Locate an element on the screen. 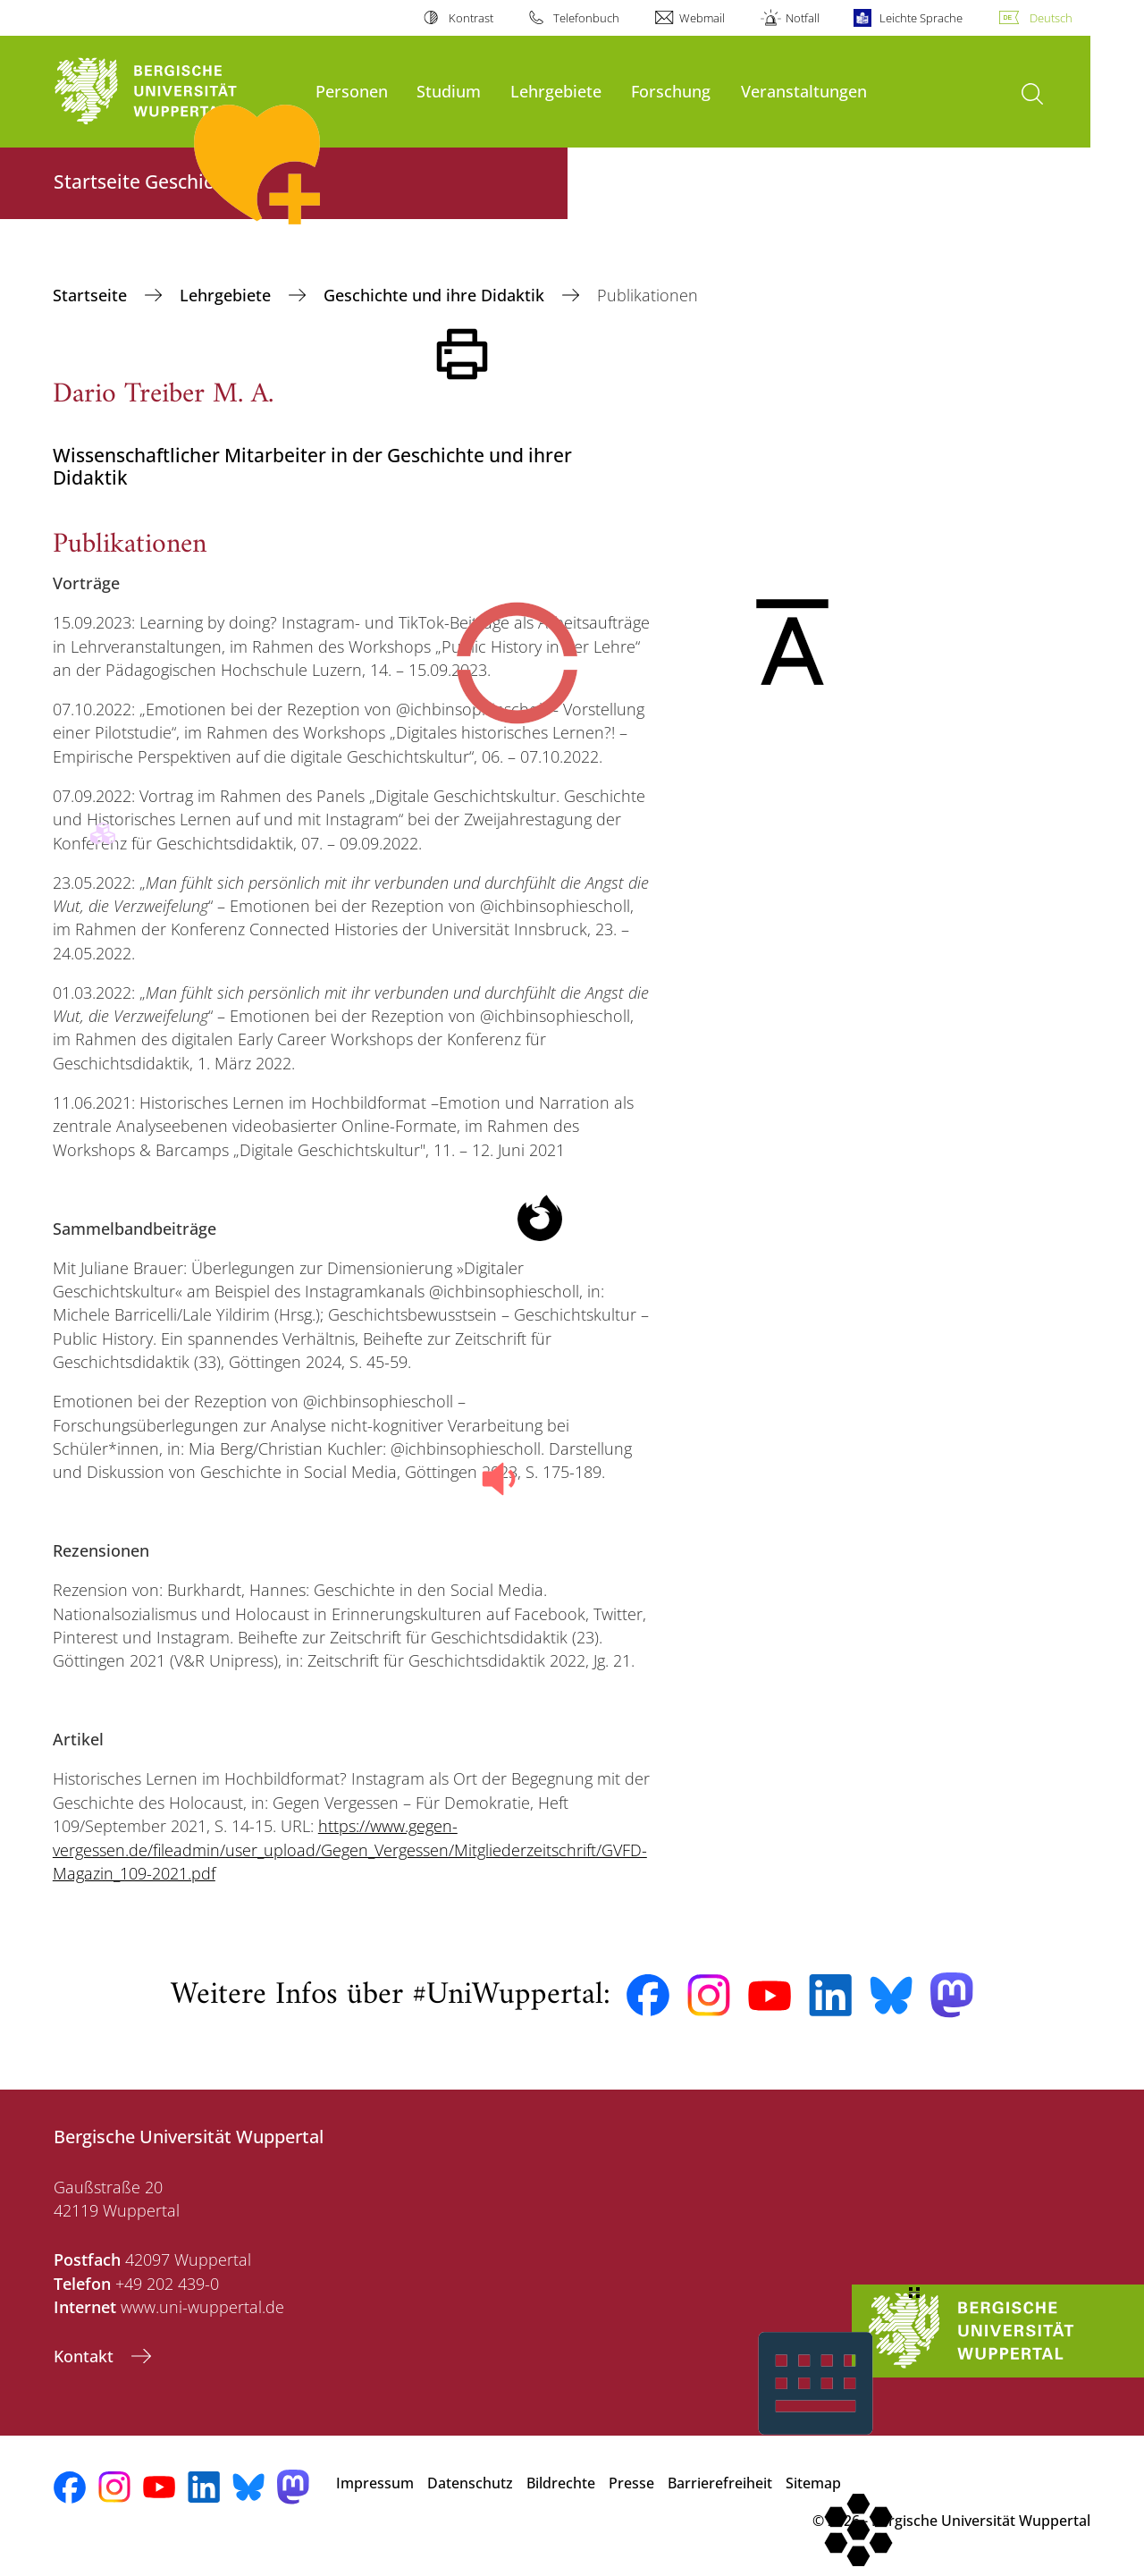 The image size is (1144, 2576). apply overline formatting to selected text is located at coordinates (792, 639).